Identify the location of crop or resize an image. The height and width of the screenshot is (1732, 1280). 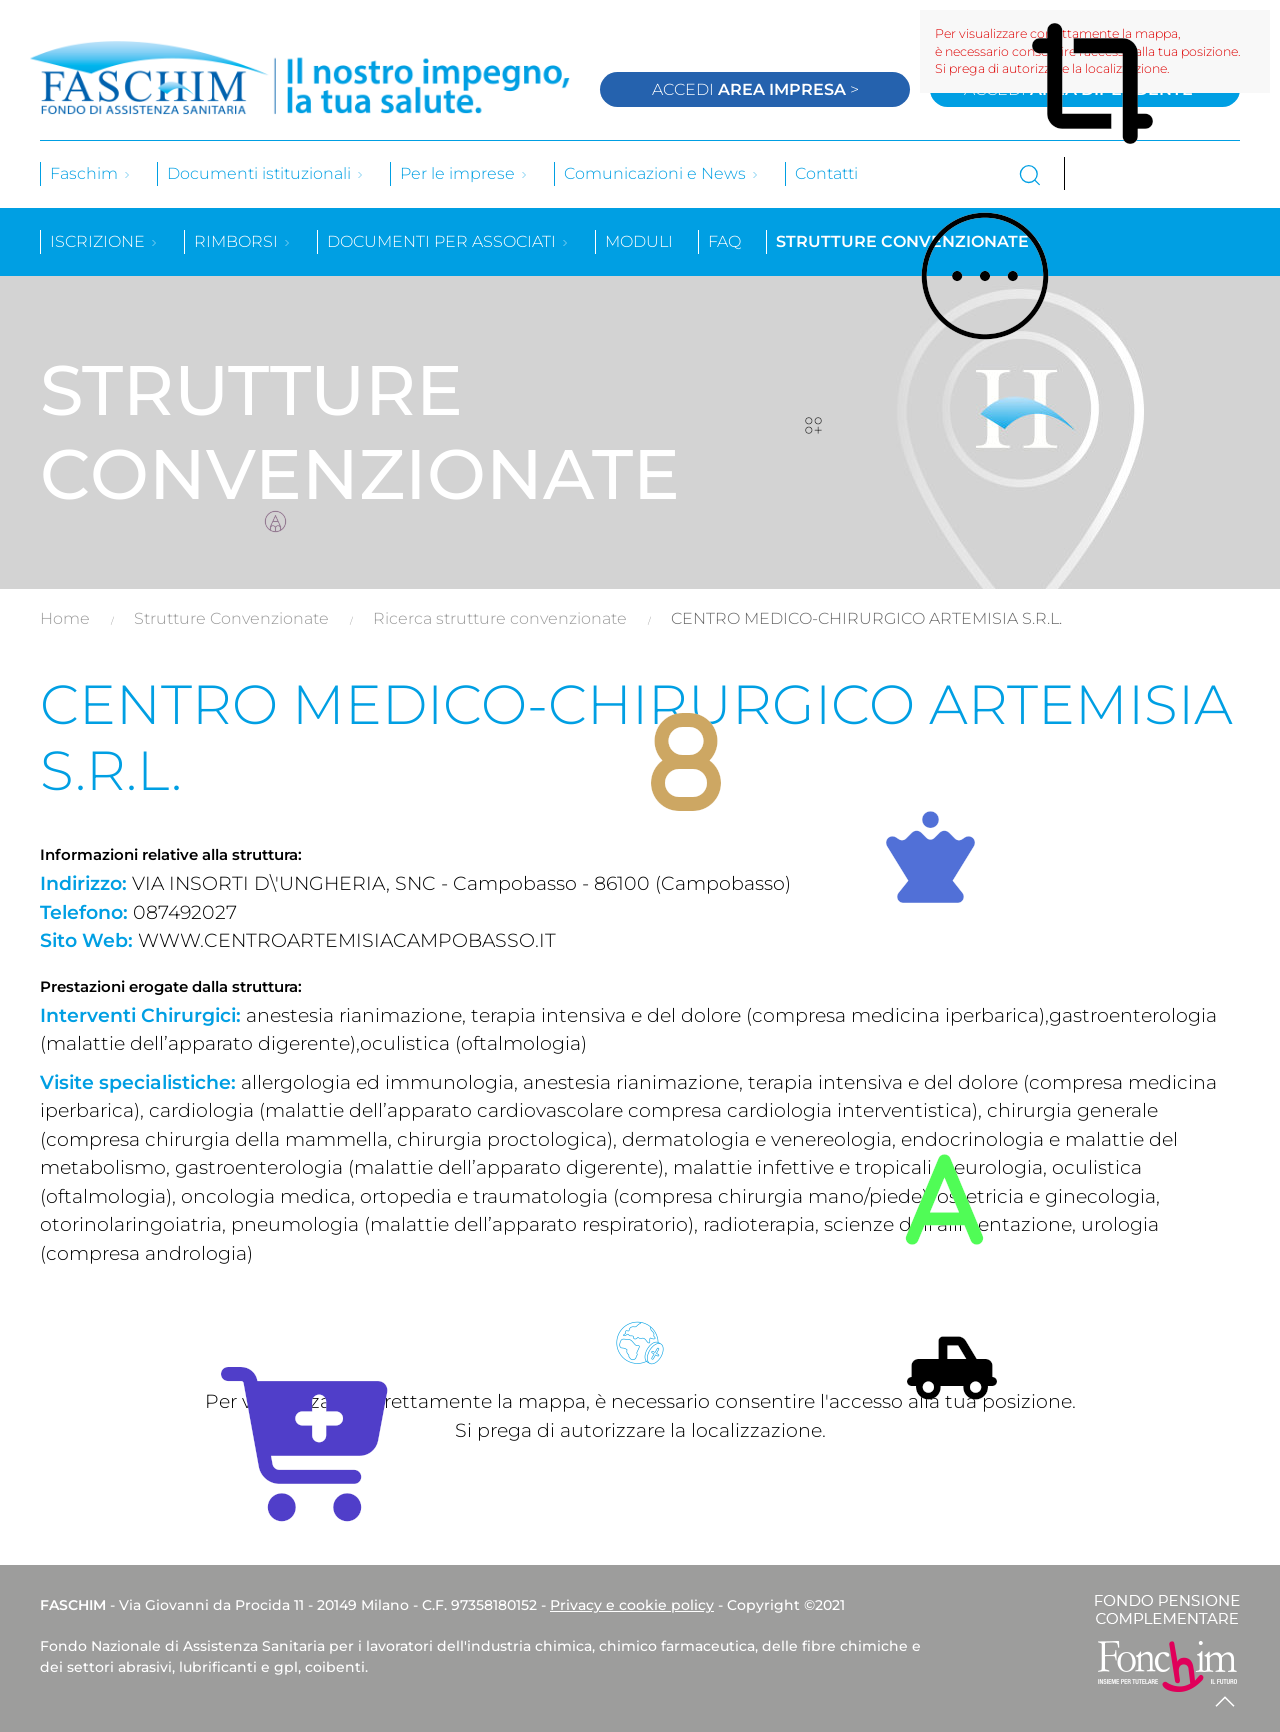
(1092, 83).